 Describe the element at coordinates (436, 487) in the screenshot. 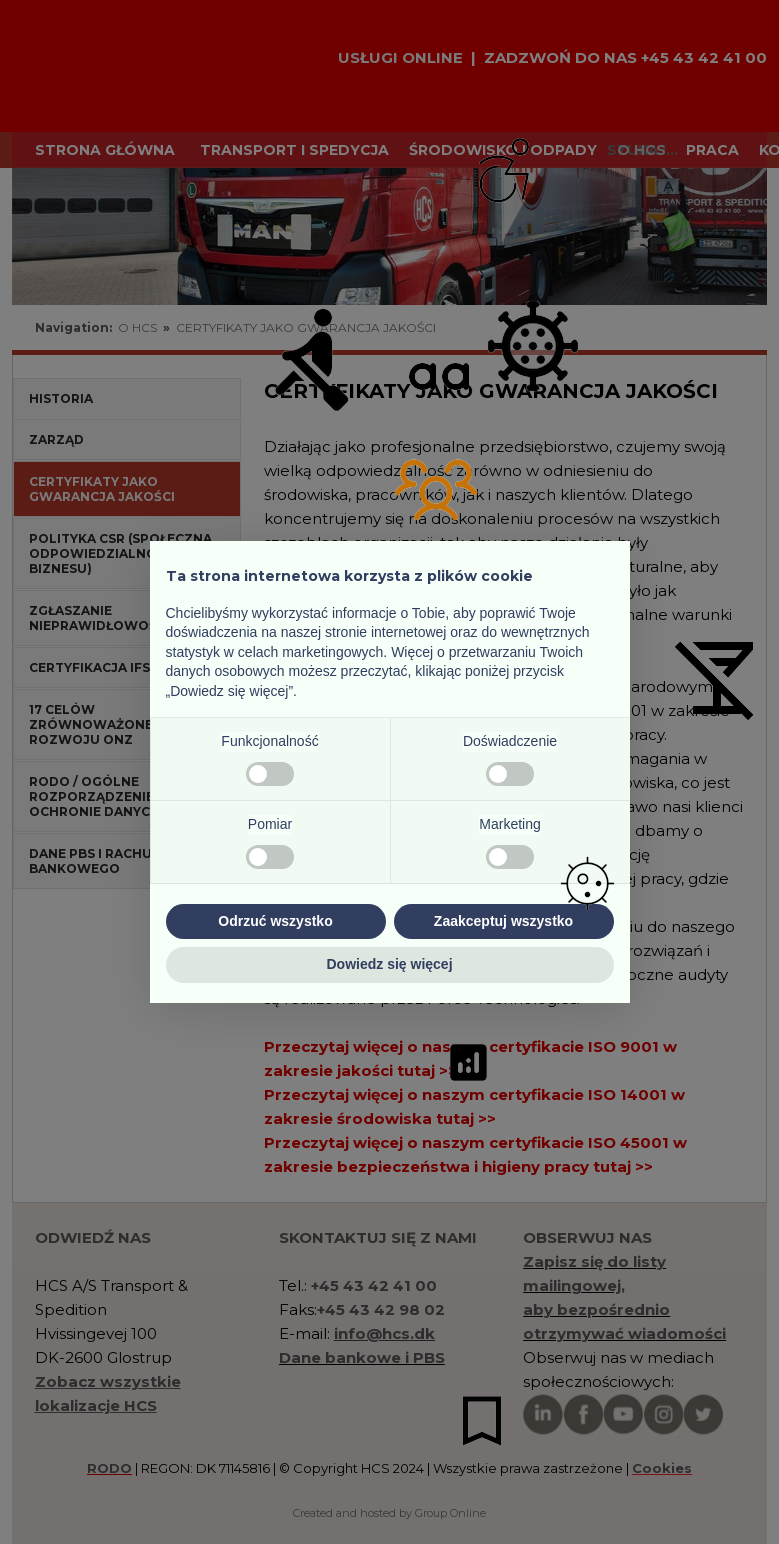

I see `view group members or team` at that location.